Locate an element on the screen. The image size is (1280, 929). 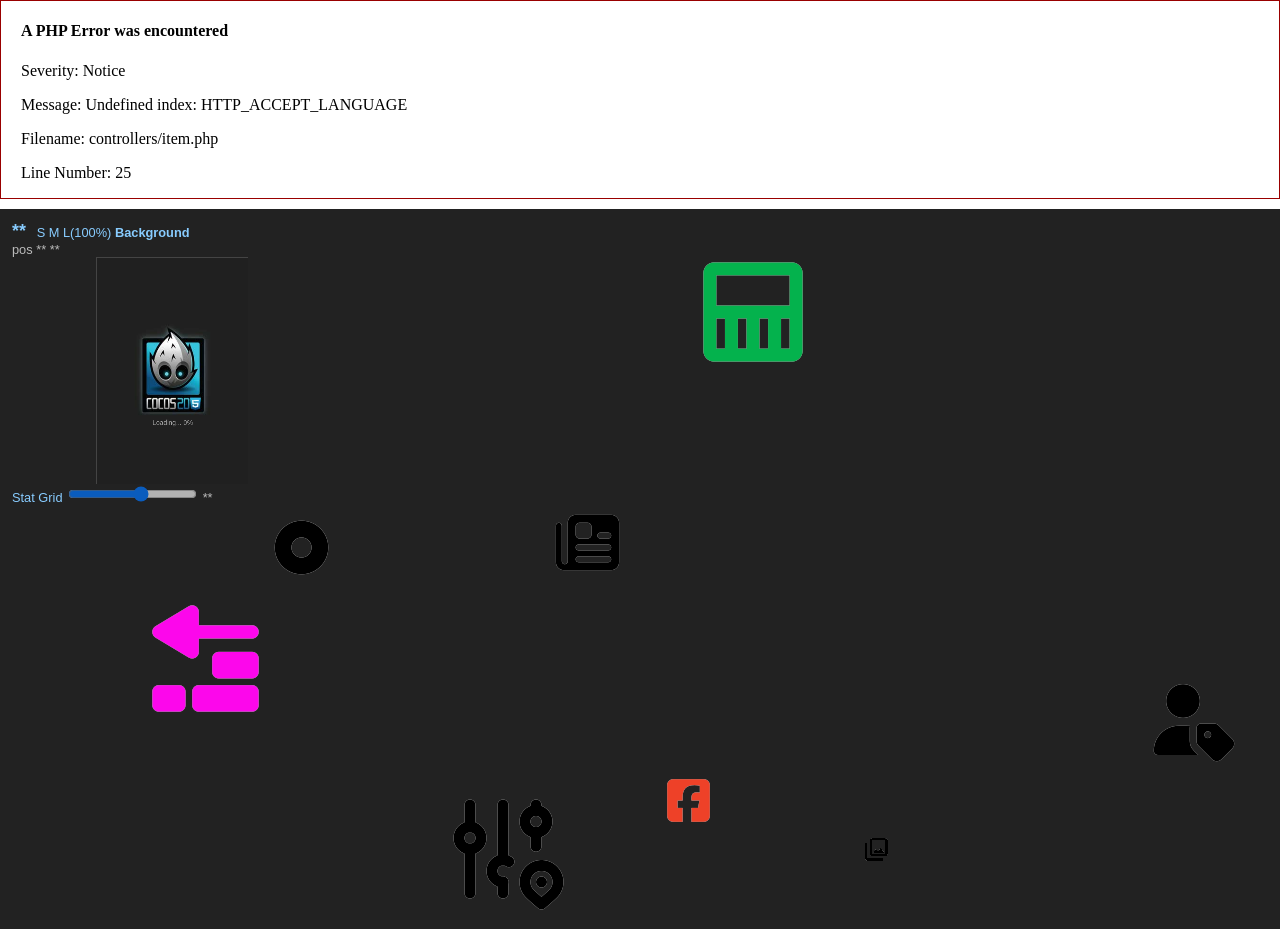
pin or save current filter settings is located at coordinates (503, 849).